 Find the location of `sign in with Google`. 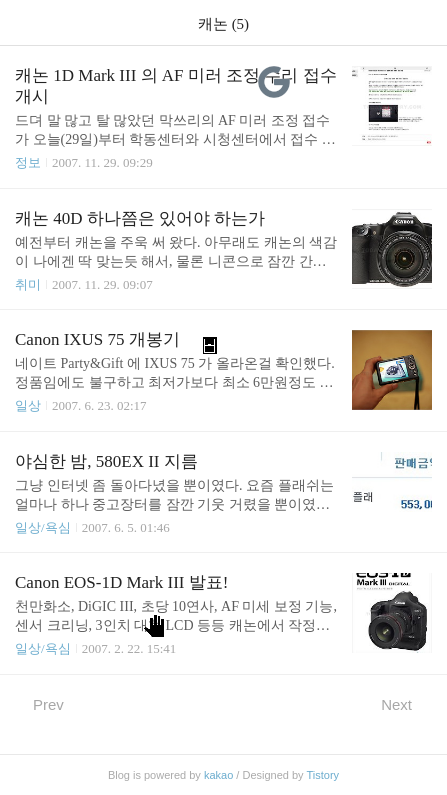

sign in with Google is located at coordinates (274, 82).